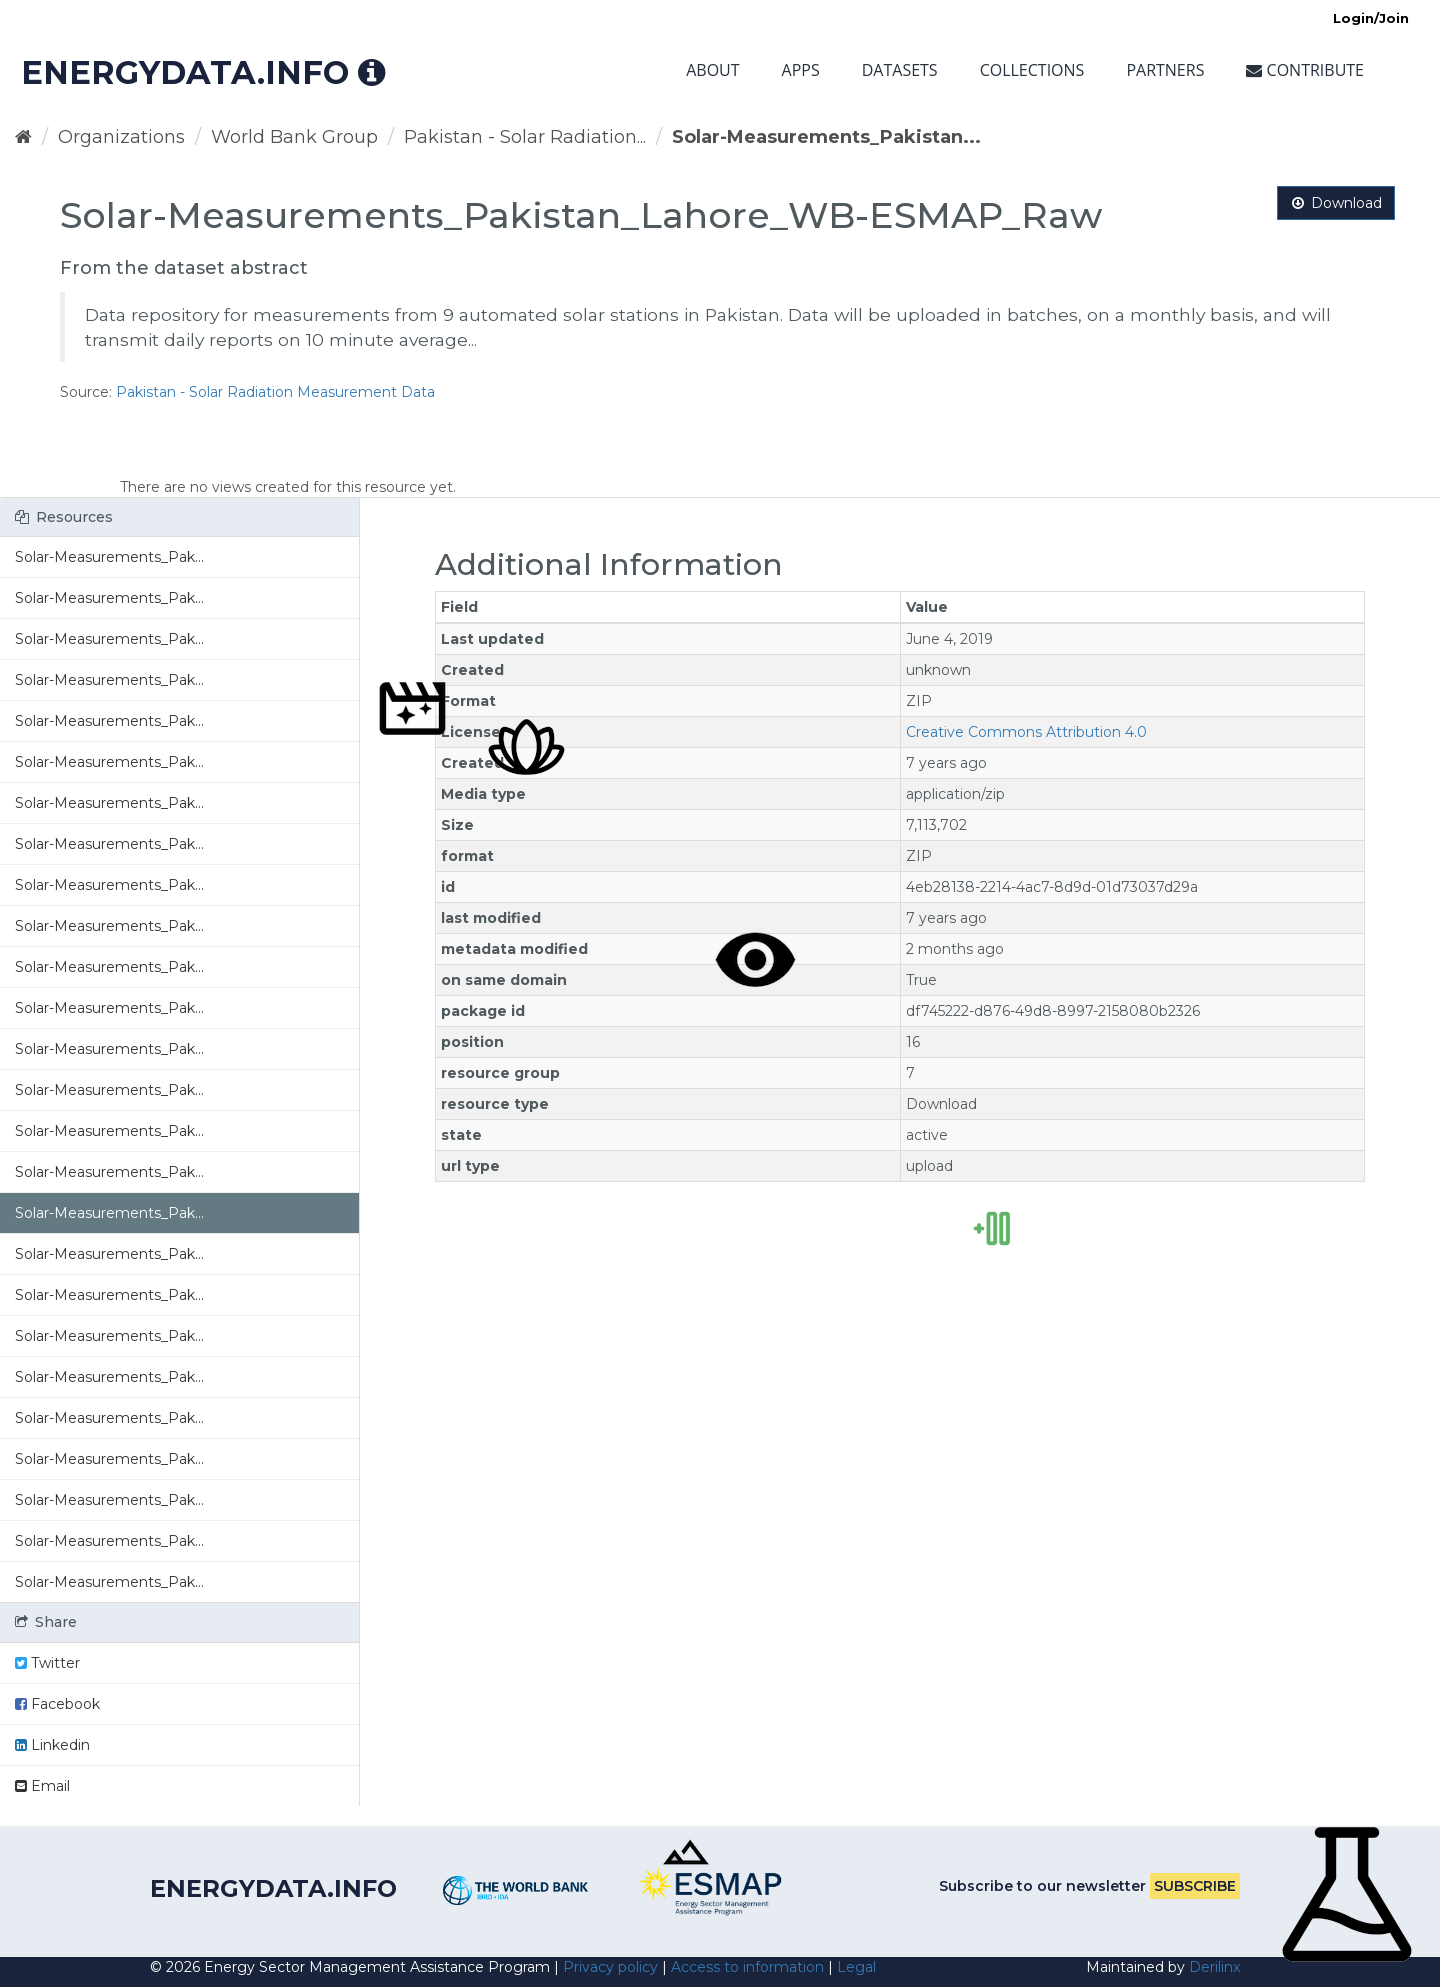 Image resolution: width=1440 pixels, height=1987 pixels. Describe the element at coordinates (686, 1852) in the screenshot. I see `switch to terrain map view` at that location.